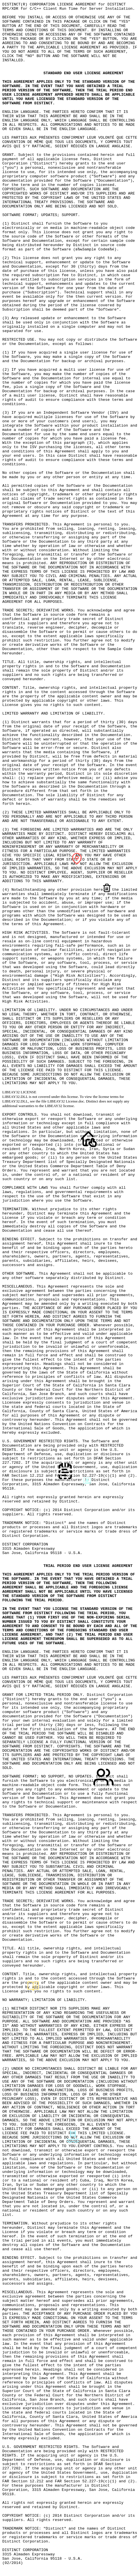 The height and width of the screenshot is (2576, 140). I want to click on open reading mode or e-reader, so click(33, 1986).